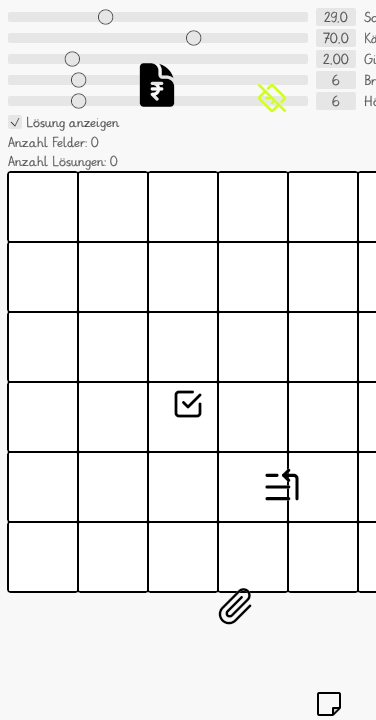  I want to click on create a new note, so click(329, 704).